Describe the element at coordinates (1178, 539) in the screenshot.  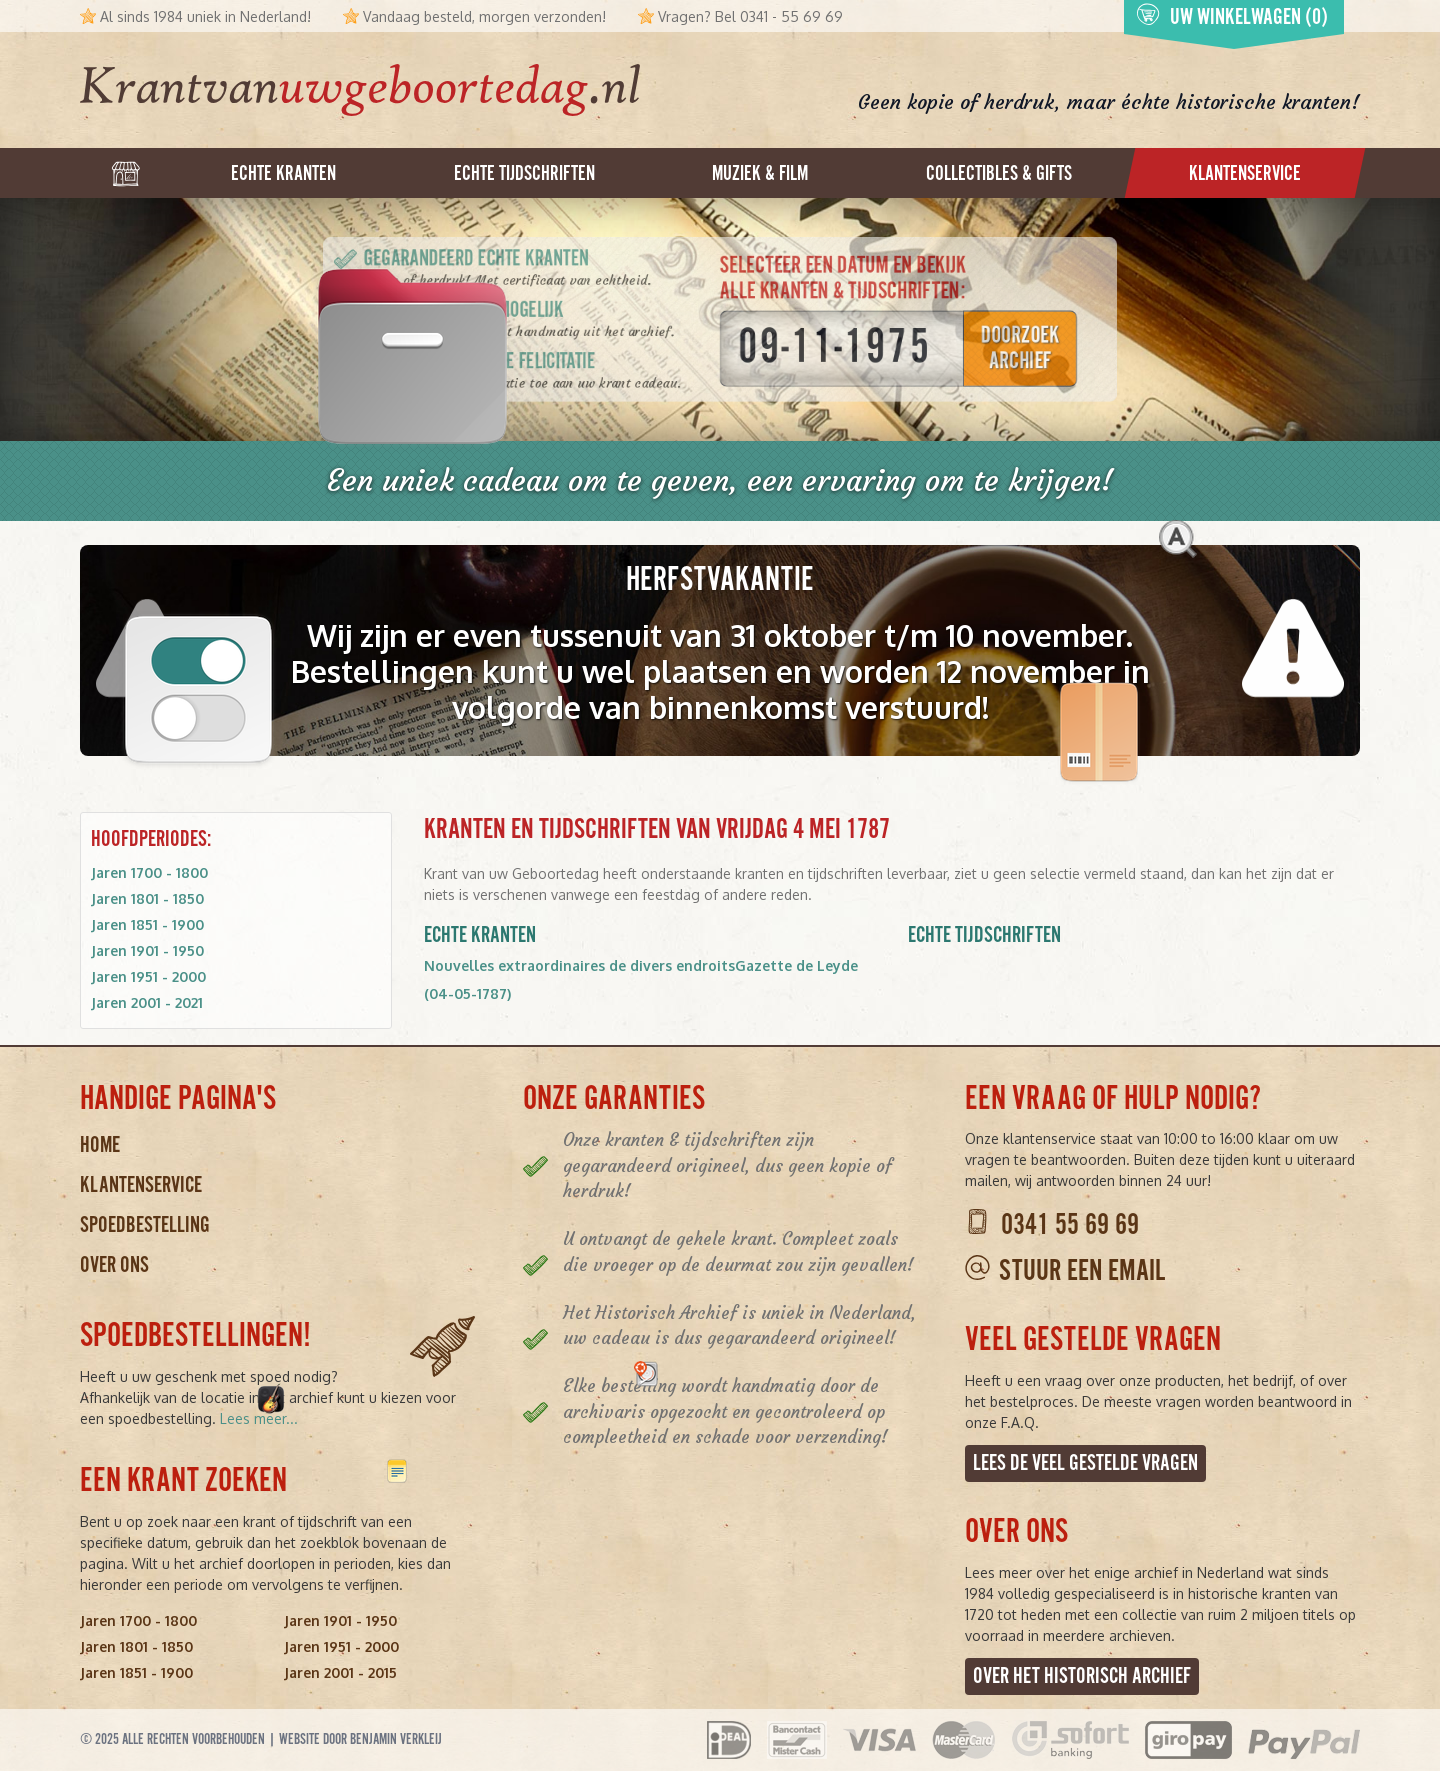
I see `search for text within a document` at that location.